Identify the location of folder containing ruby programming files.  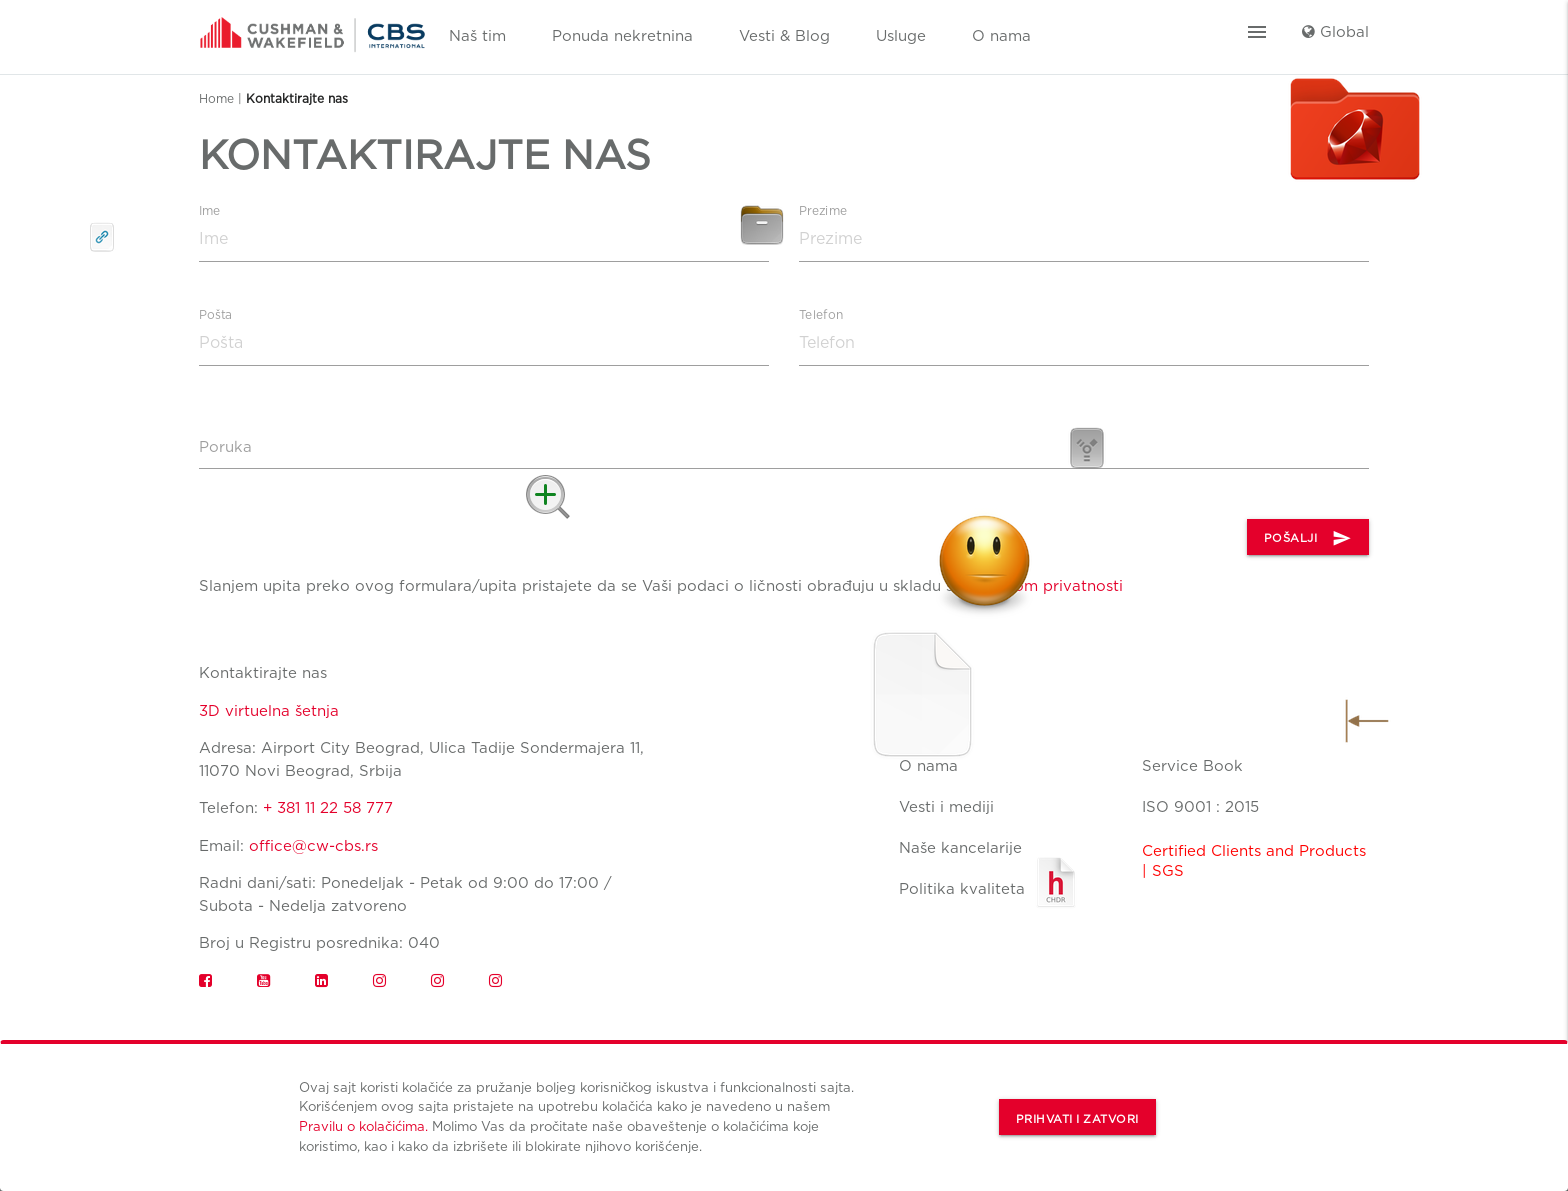
(1354, 132).